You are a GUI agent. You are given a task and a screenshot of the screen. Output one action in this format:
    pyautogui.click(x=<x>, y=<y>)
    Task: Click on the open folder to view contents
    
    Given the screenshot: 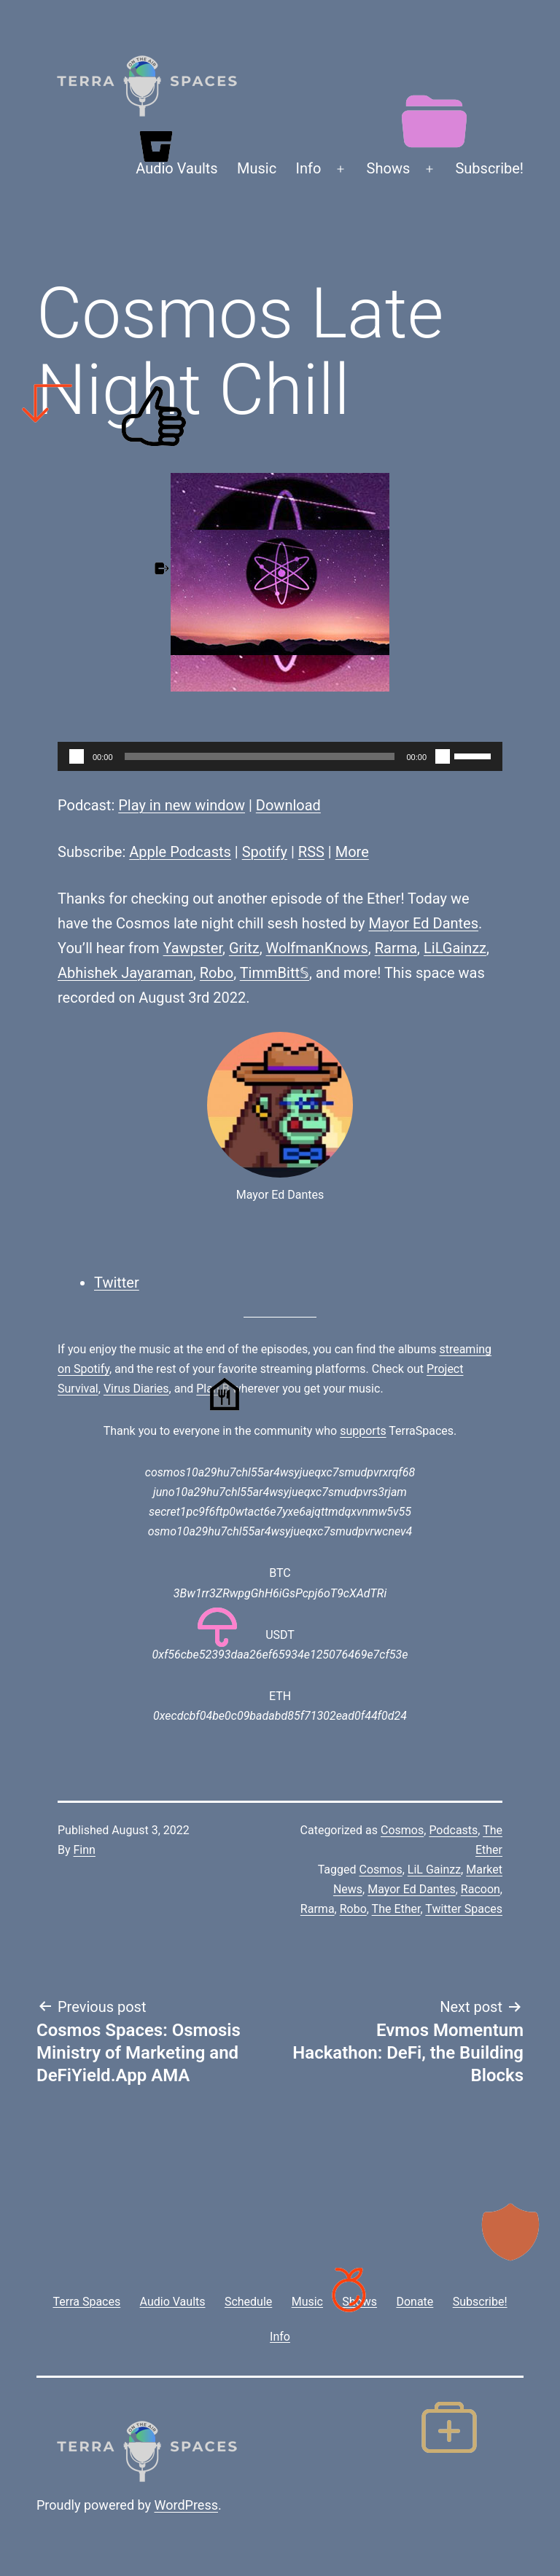 What is the action you would take?
    pyautogui.click(x=434, y=121)
    